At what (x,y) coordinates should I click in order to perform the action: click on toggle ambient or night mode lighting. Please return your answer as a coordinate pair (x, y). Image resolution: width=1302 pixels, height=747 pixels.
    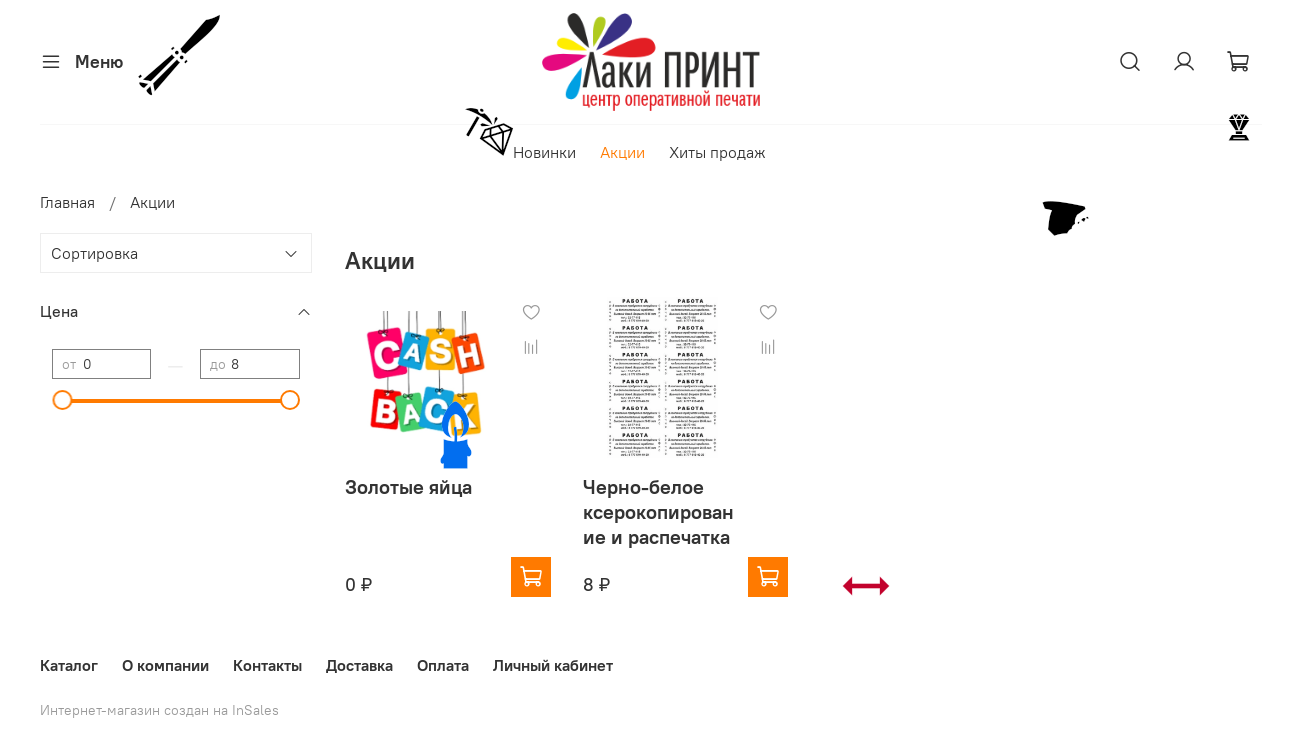
    Looking at the image, I should click on (455, 435).